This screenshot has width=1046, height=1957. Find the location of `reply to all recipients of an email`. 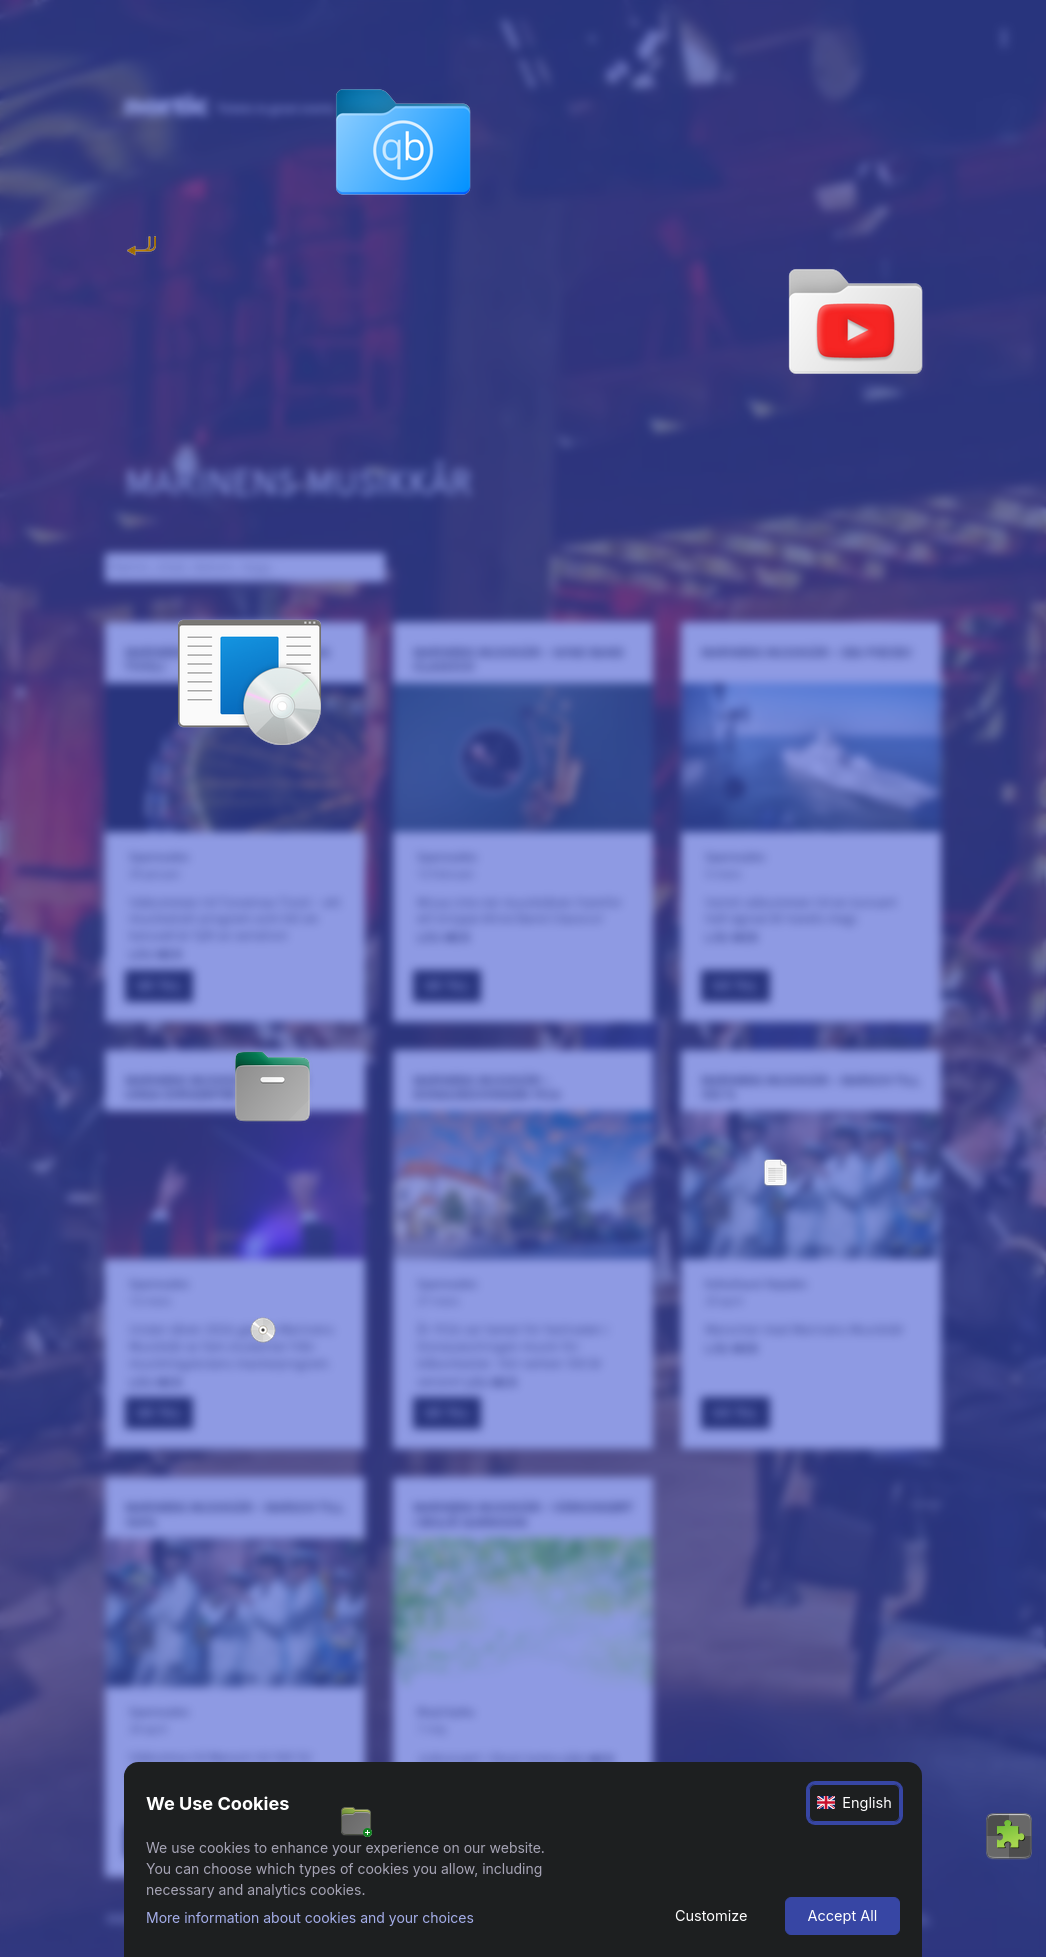

reply to all recipients of an email is located at coordinates (141, 244).